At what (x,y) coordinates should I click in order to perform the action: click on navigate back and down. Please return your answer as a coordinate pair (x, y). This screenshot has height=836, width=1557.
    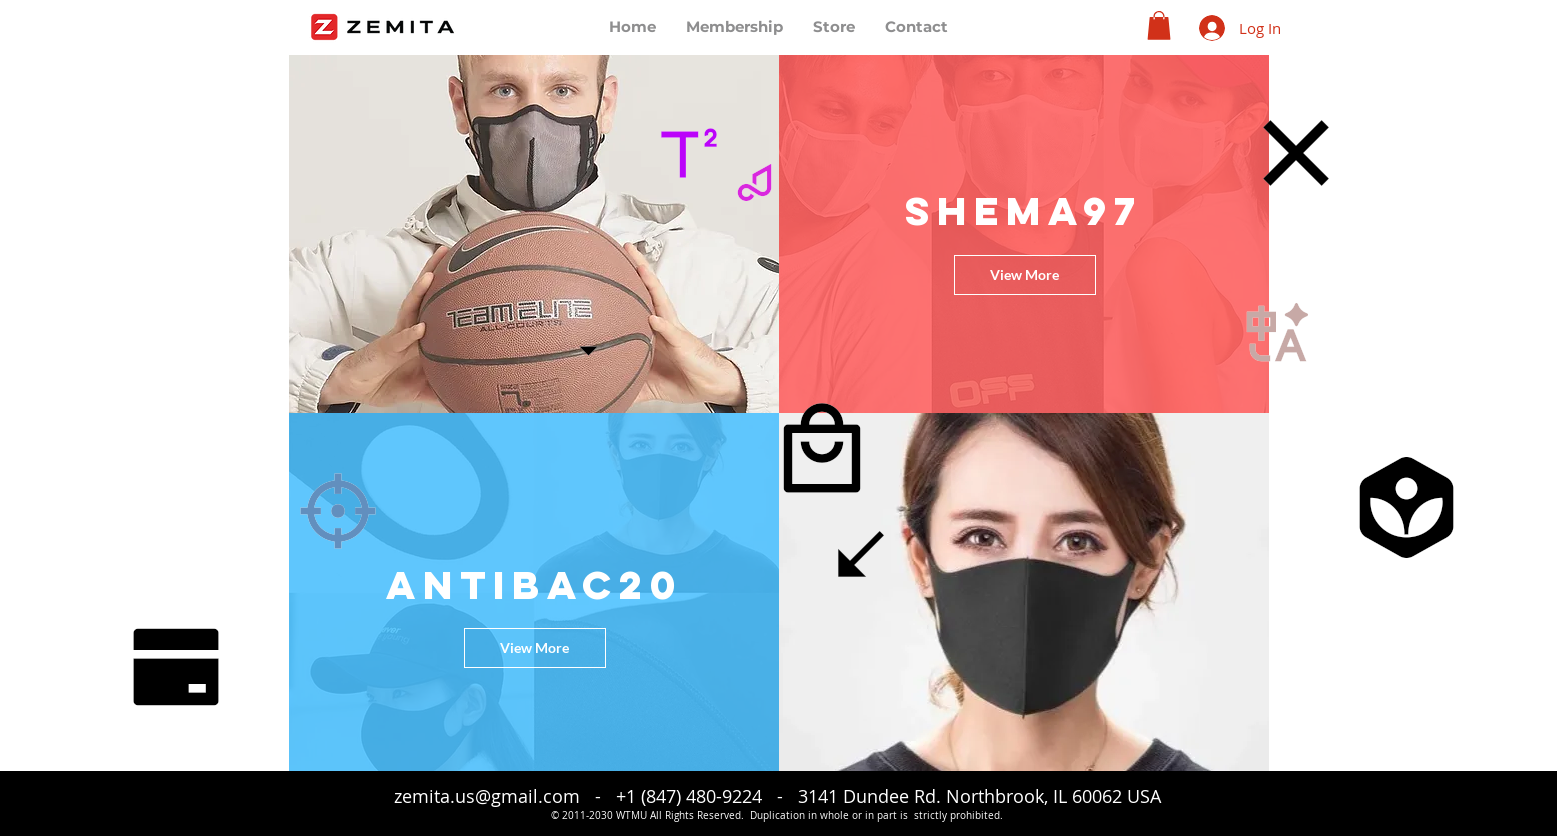
    Looking at the image, I should click on (860, 555).